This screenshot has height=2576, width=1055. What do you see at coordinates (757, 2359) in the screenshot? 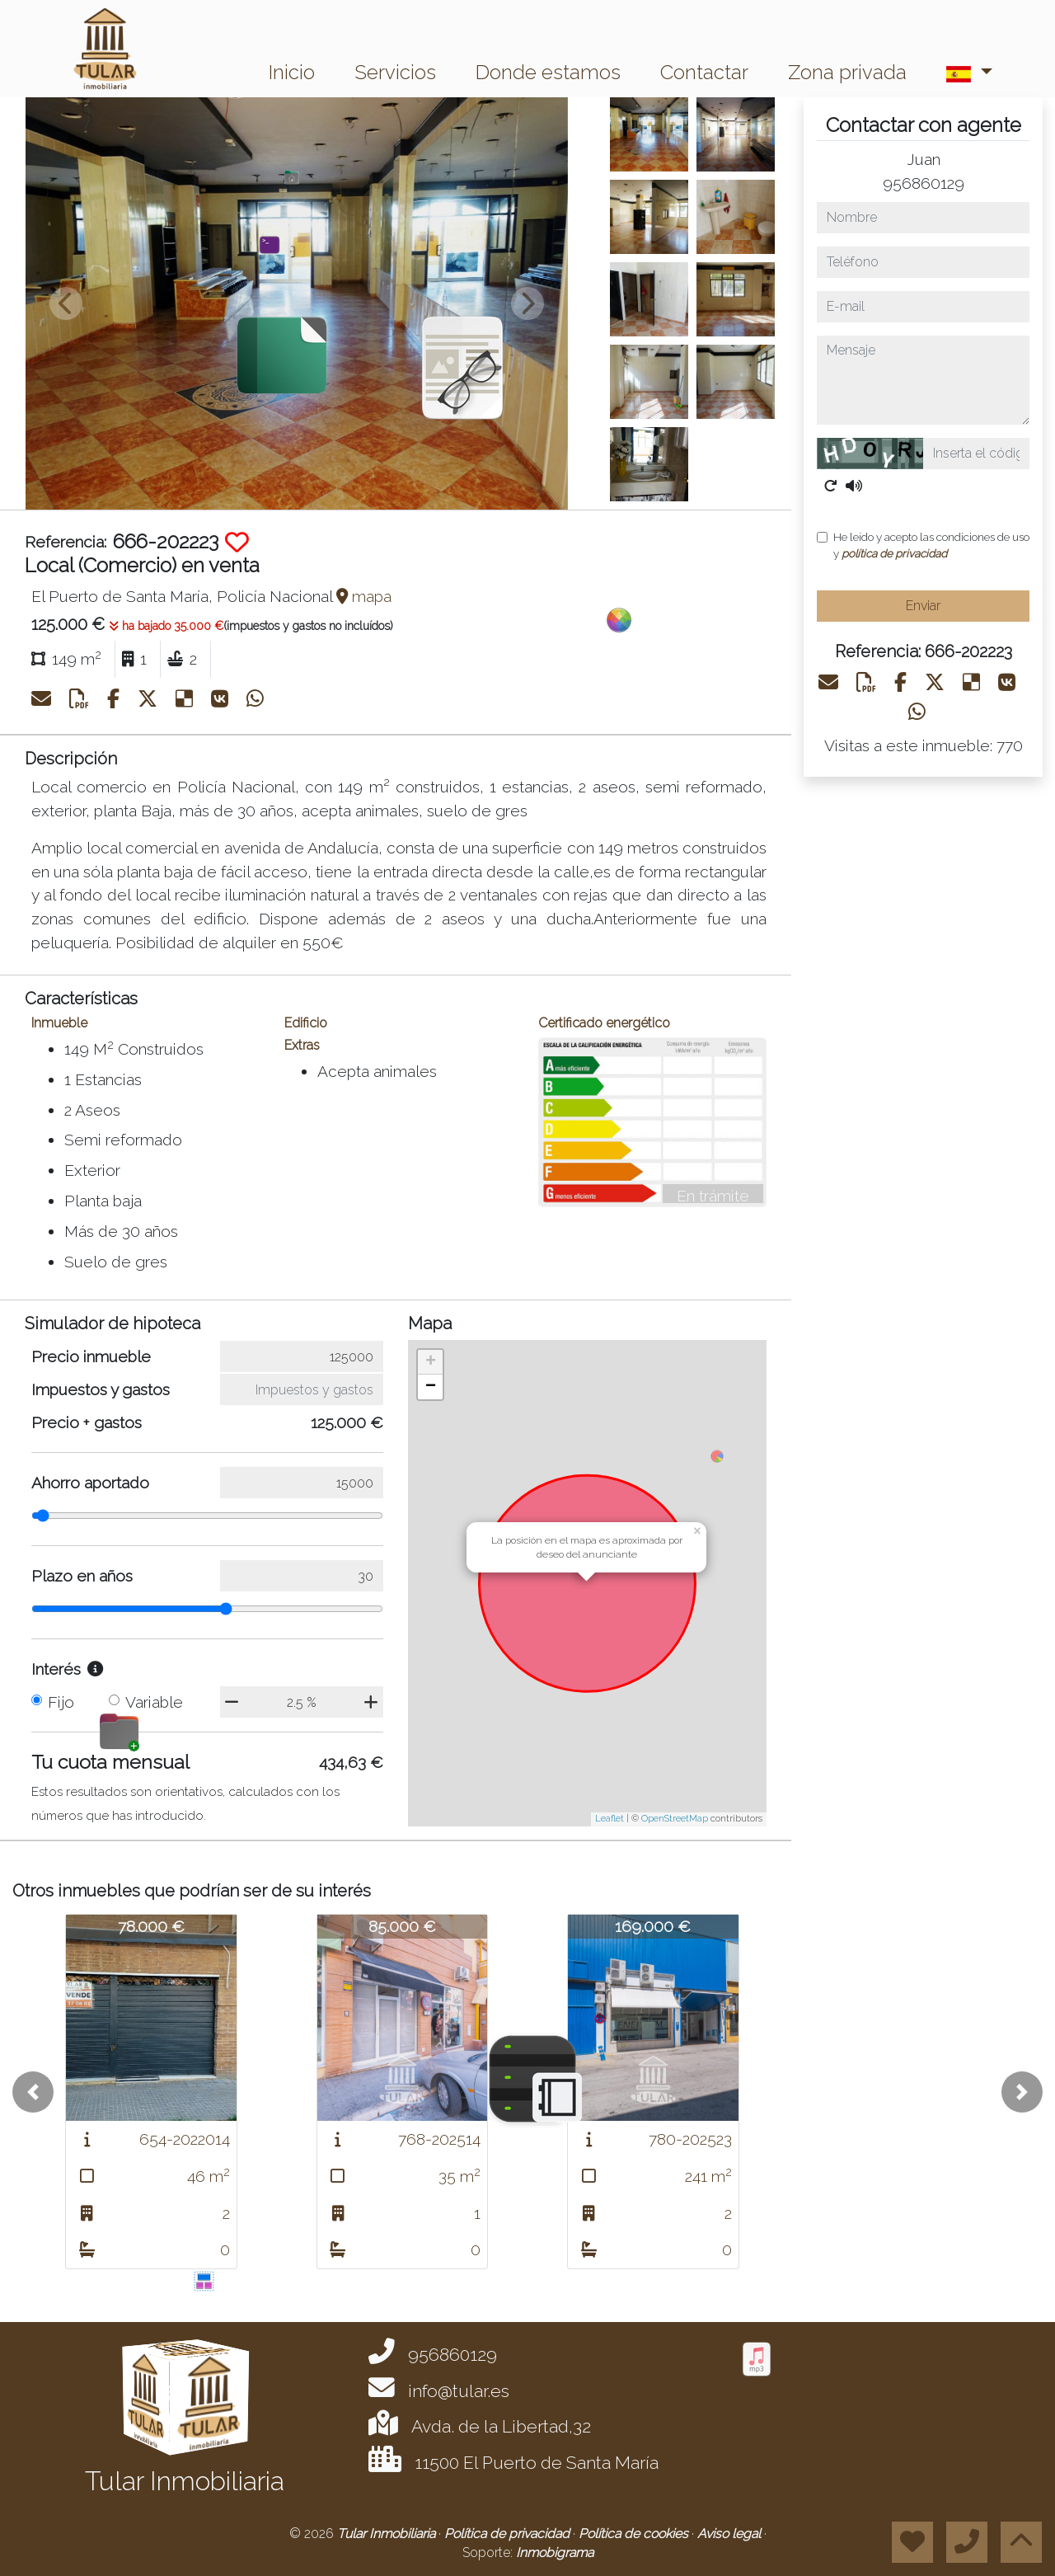
I see `an mp3 audio file` at bounding box center [757, 2359].